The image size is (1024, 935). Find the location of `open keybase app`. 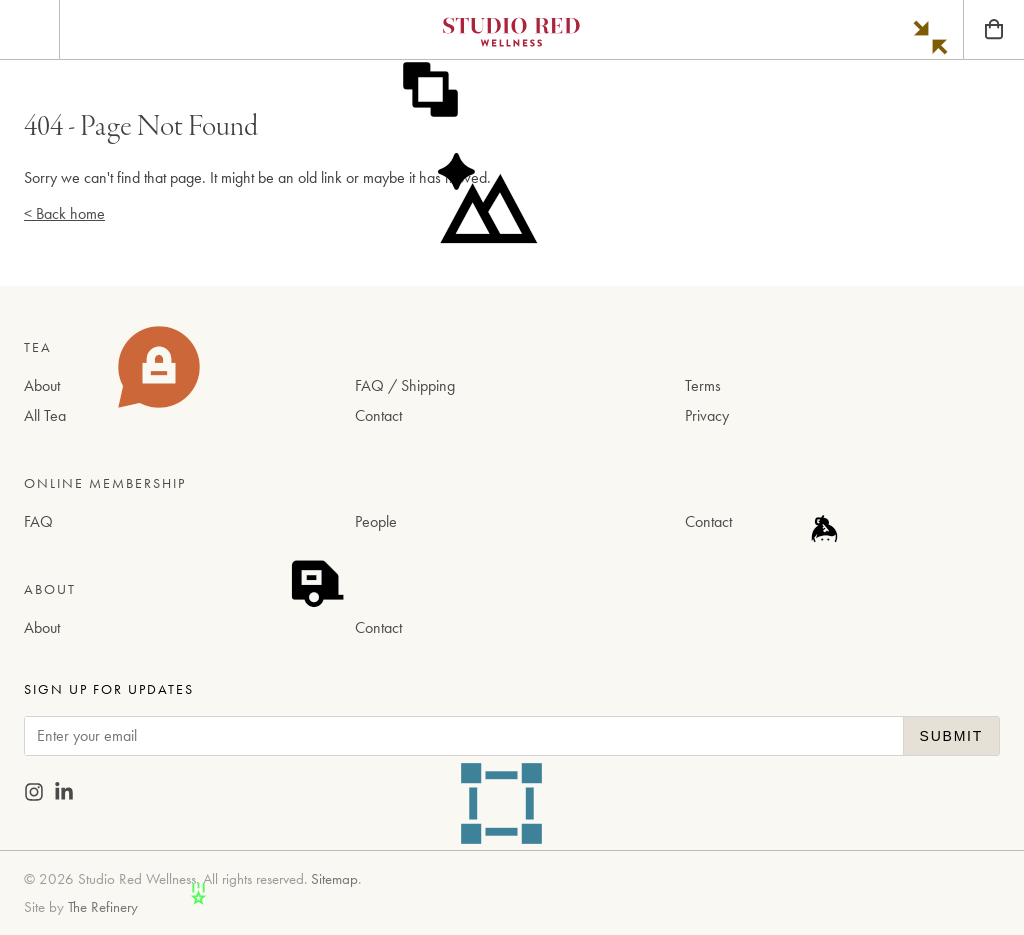

open keybase app is located at coordinates (824, 528).